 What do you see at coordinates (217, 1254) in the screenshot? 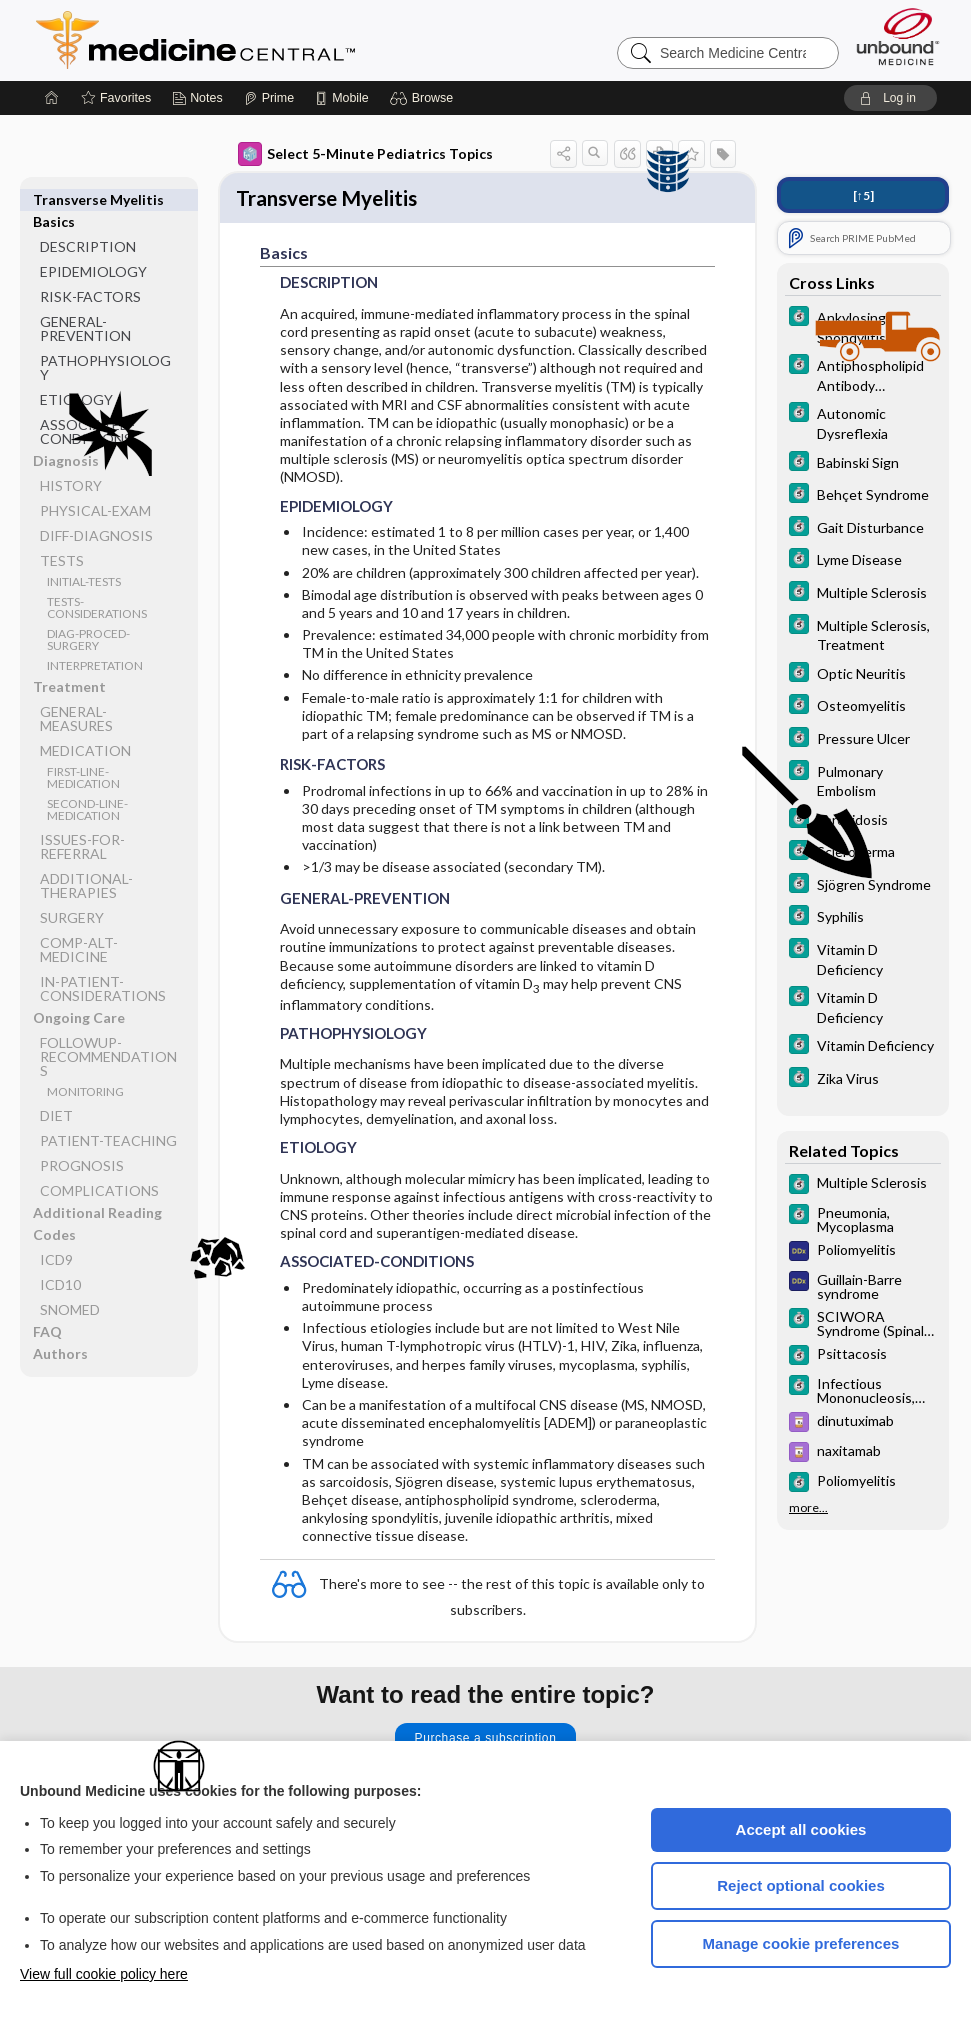
I see `collect or gather resources` at bounding box center [217, 1254].